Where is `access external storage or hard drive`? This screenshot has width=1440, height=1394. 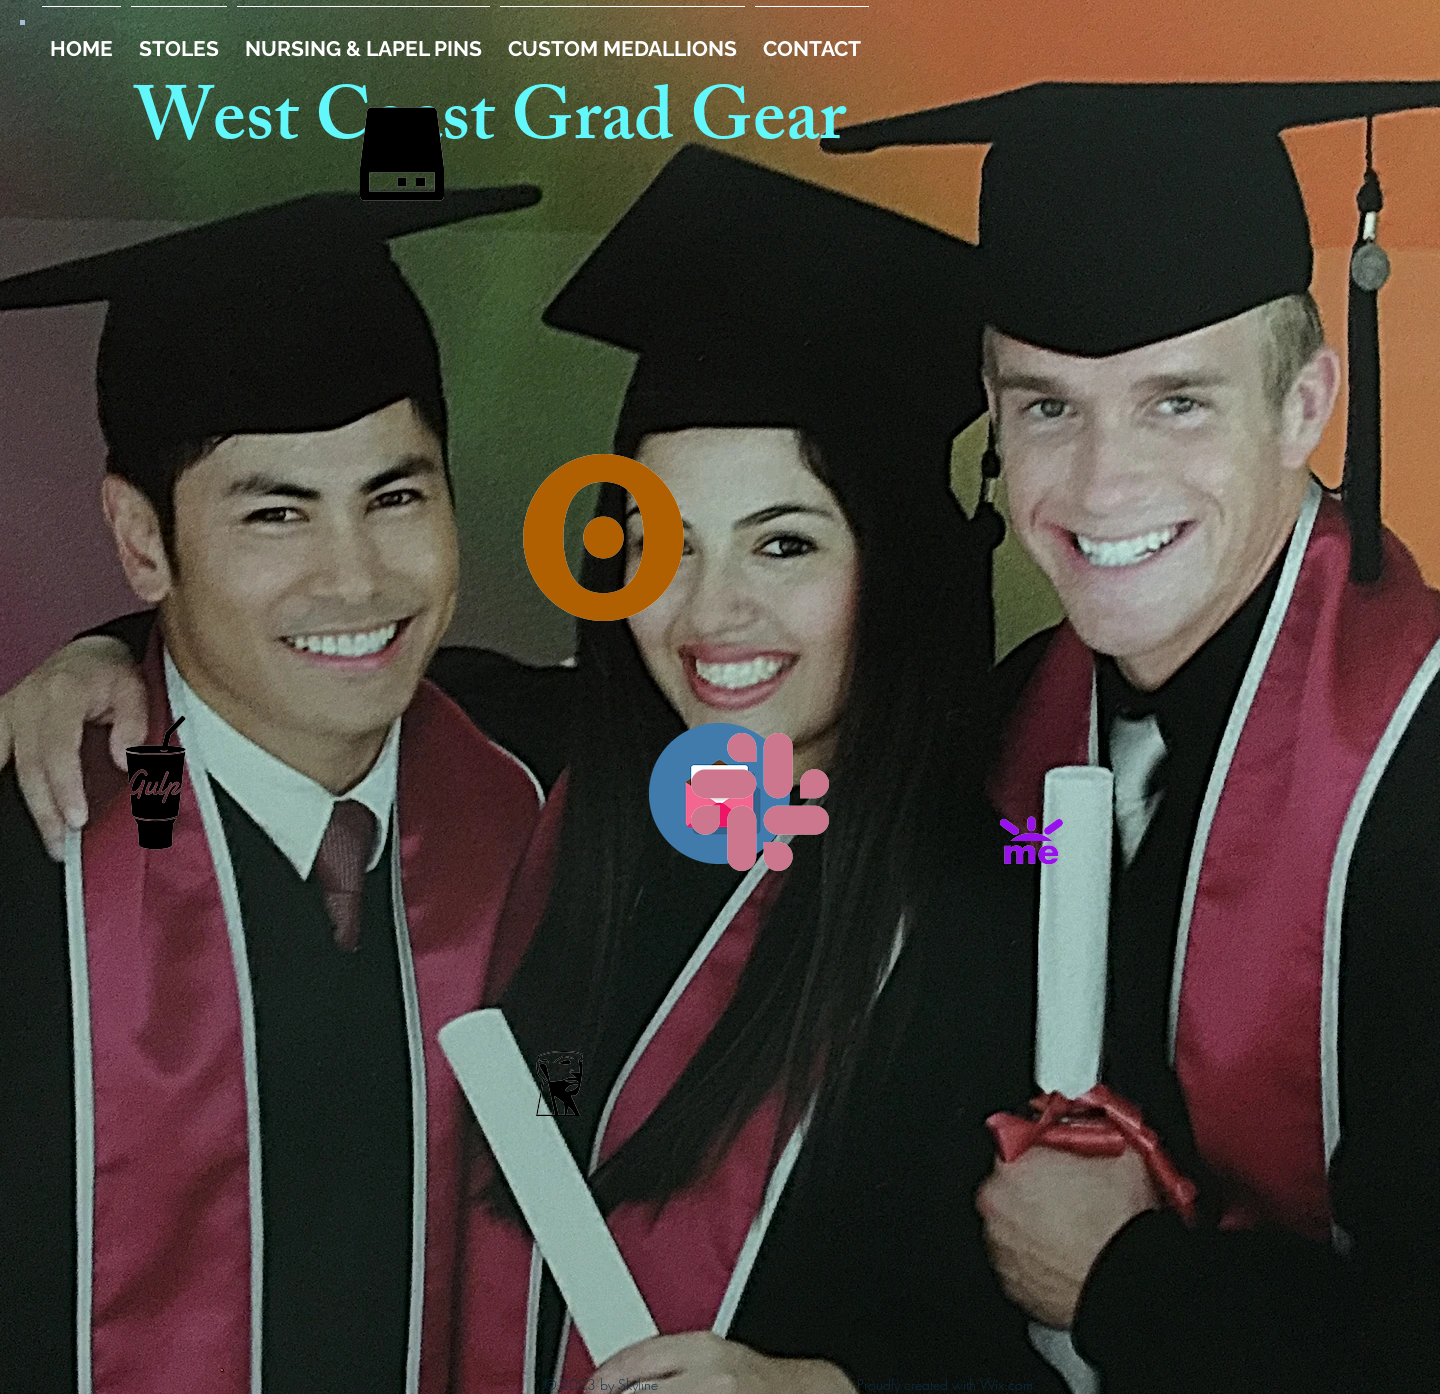 access external storage or hard drive is located at coordinates (402, 154).